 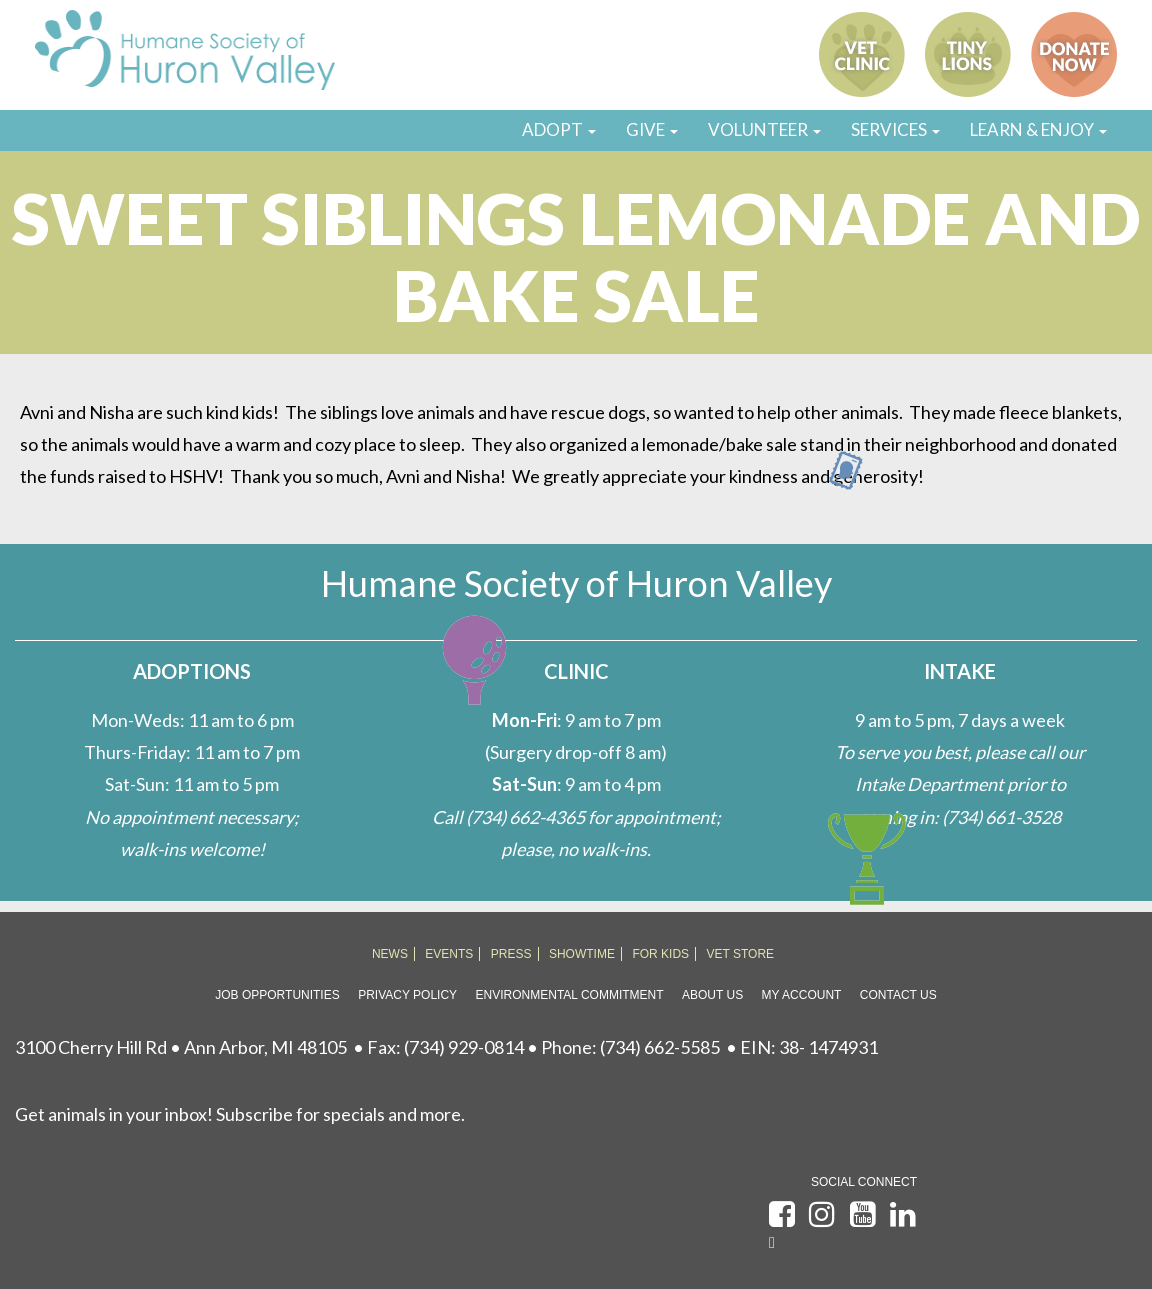 What do you see at coordinates (474, 659) in the screenshot?
I see `access golf game or mini-golf feature` at bounding box center [474, 659].